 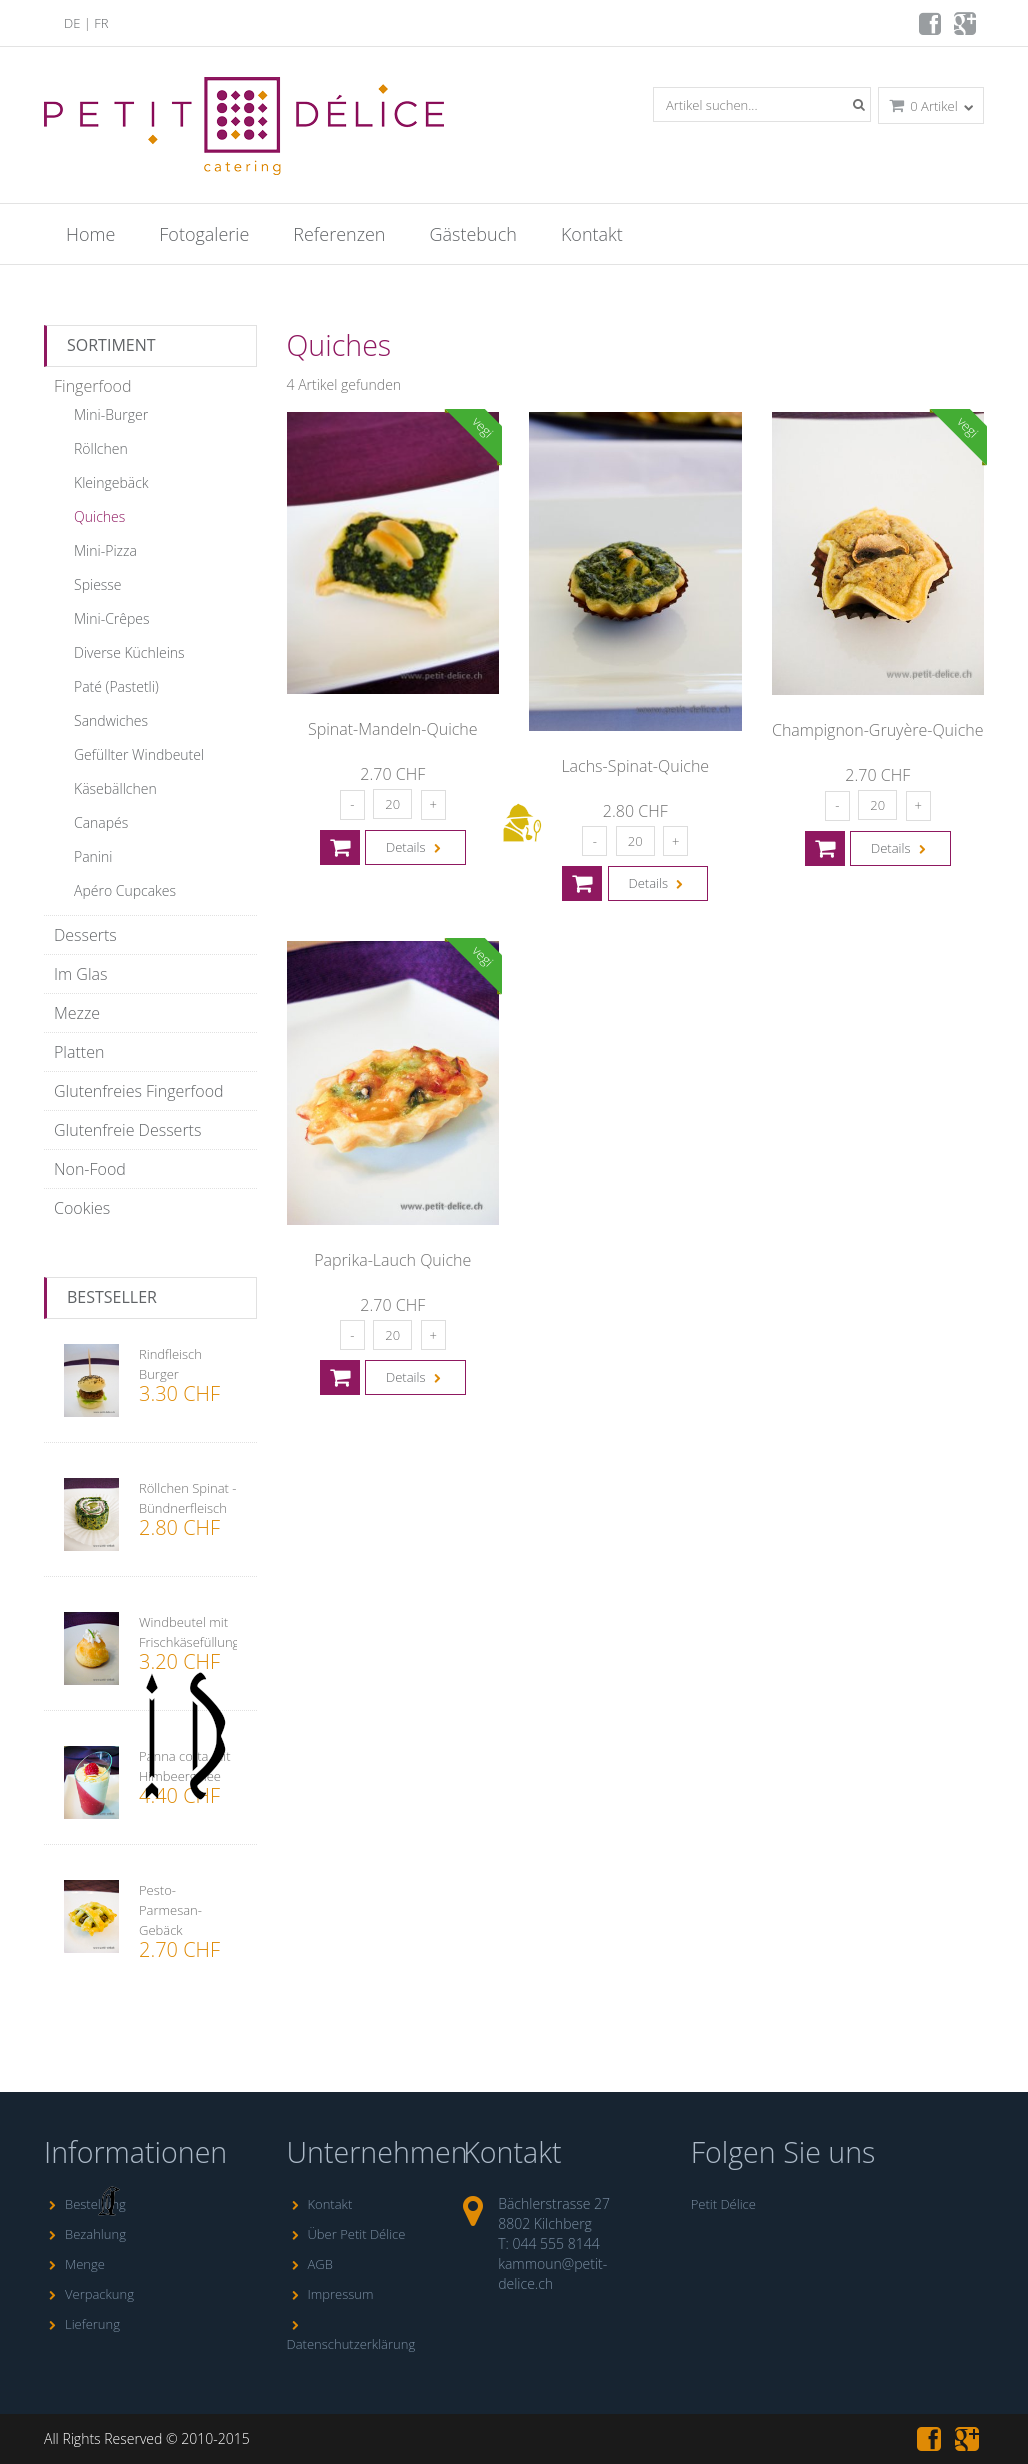 What do you see at coordinates (109, 2201) in the screenshot?
I see `penguin character or mascot icon` at bounding box center [109, 2201].